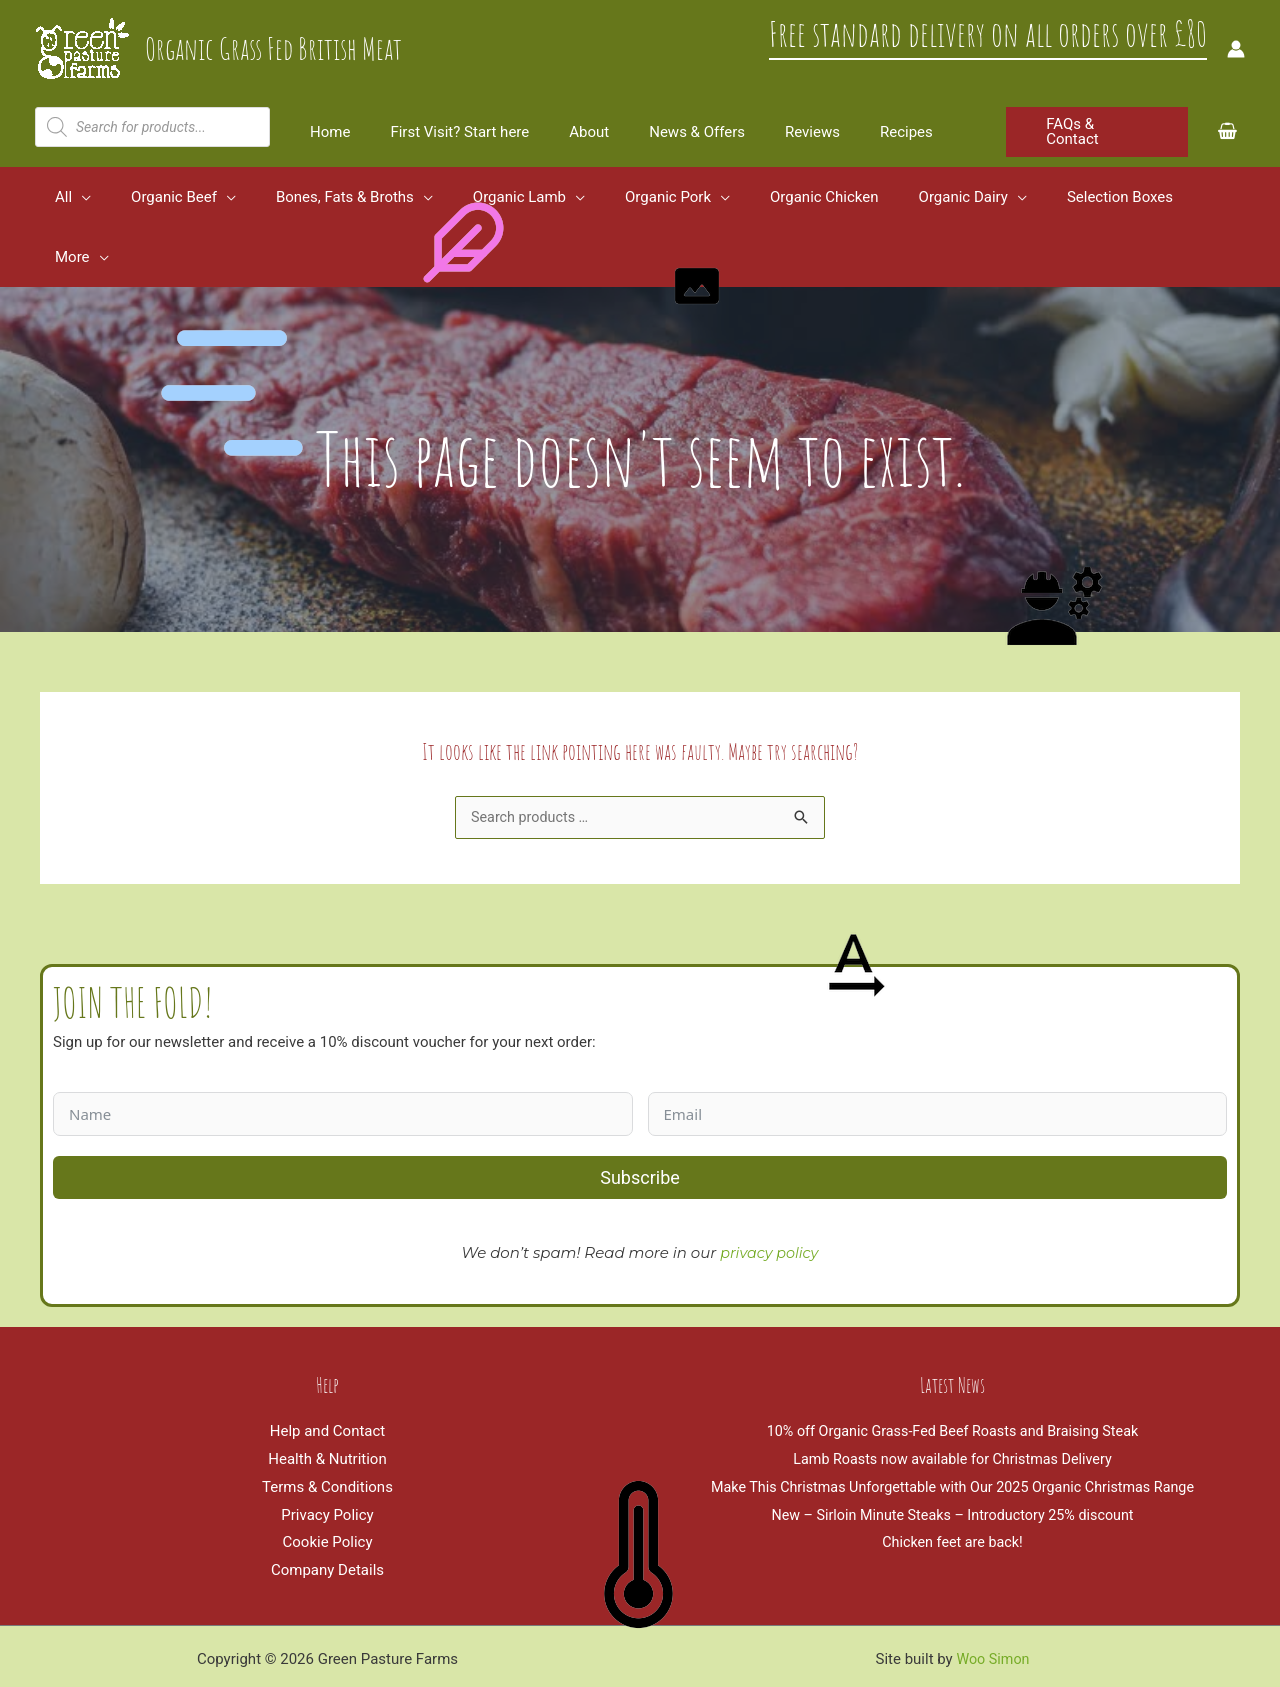  I want to click on view image at actual size, so click(697, 286).